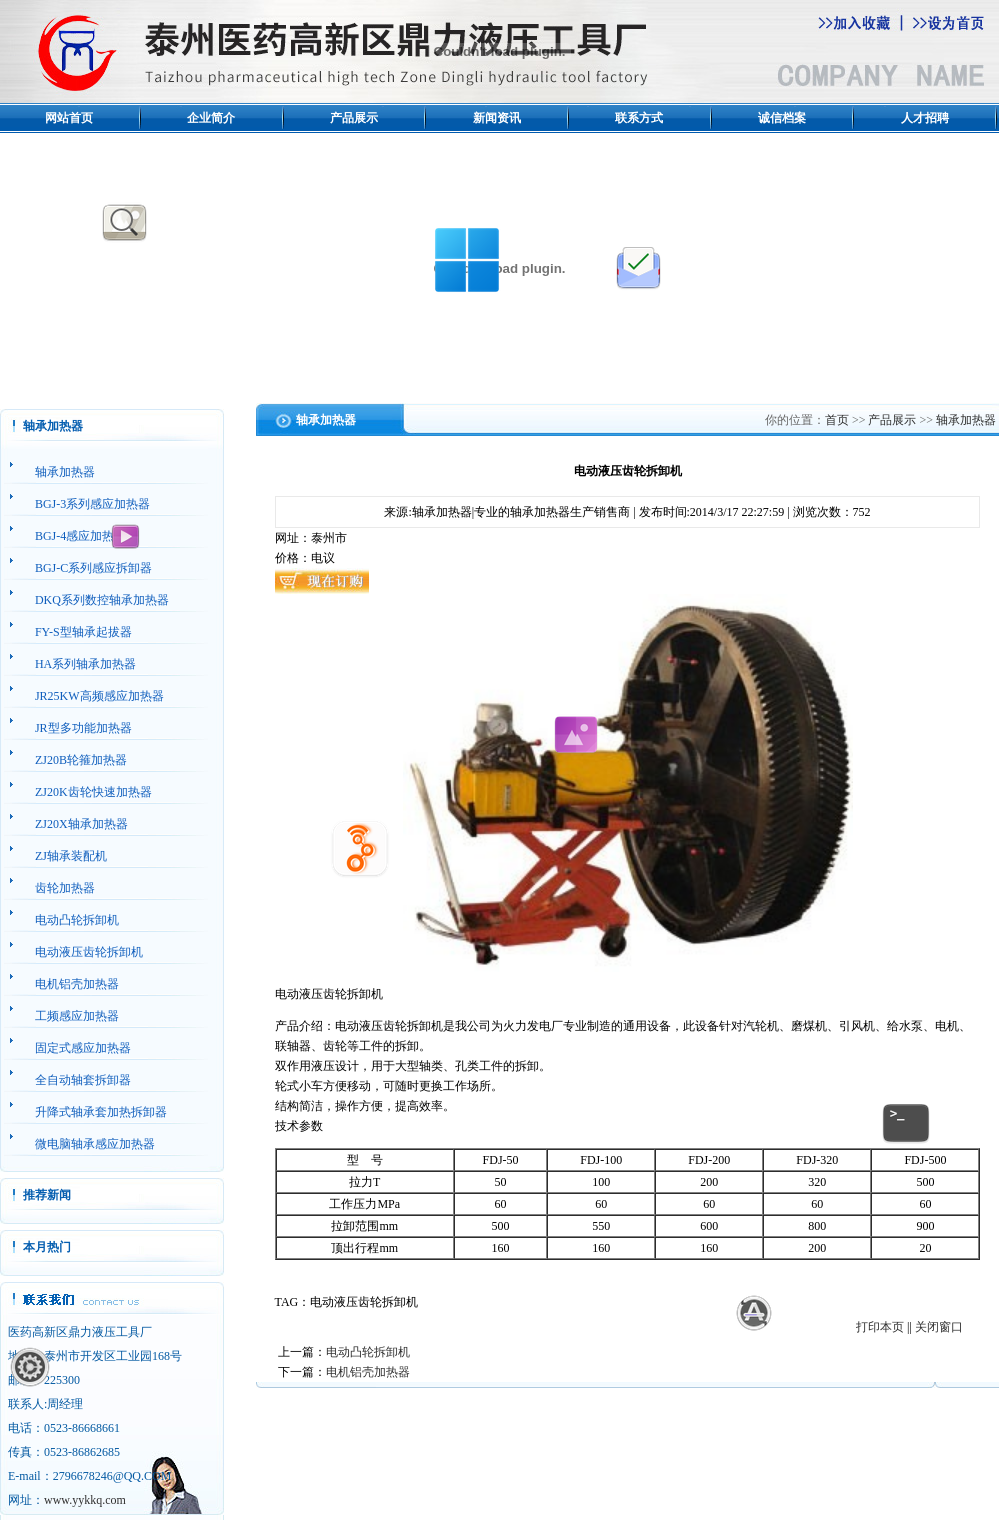 The height and width of the screenshot is (1520, 999). I want to click on open the image viewer application, so click(124, 222).